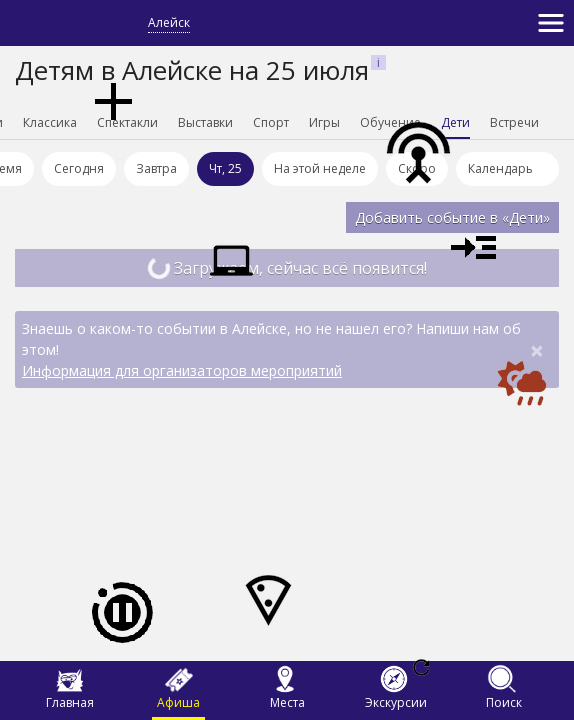  I want to click on pause motion photo playback, so click(122, 612).